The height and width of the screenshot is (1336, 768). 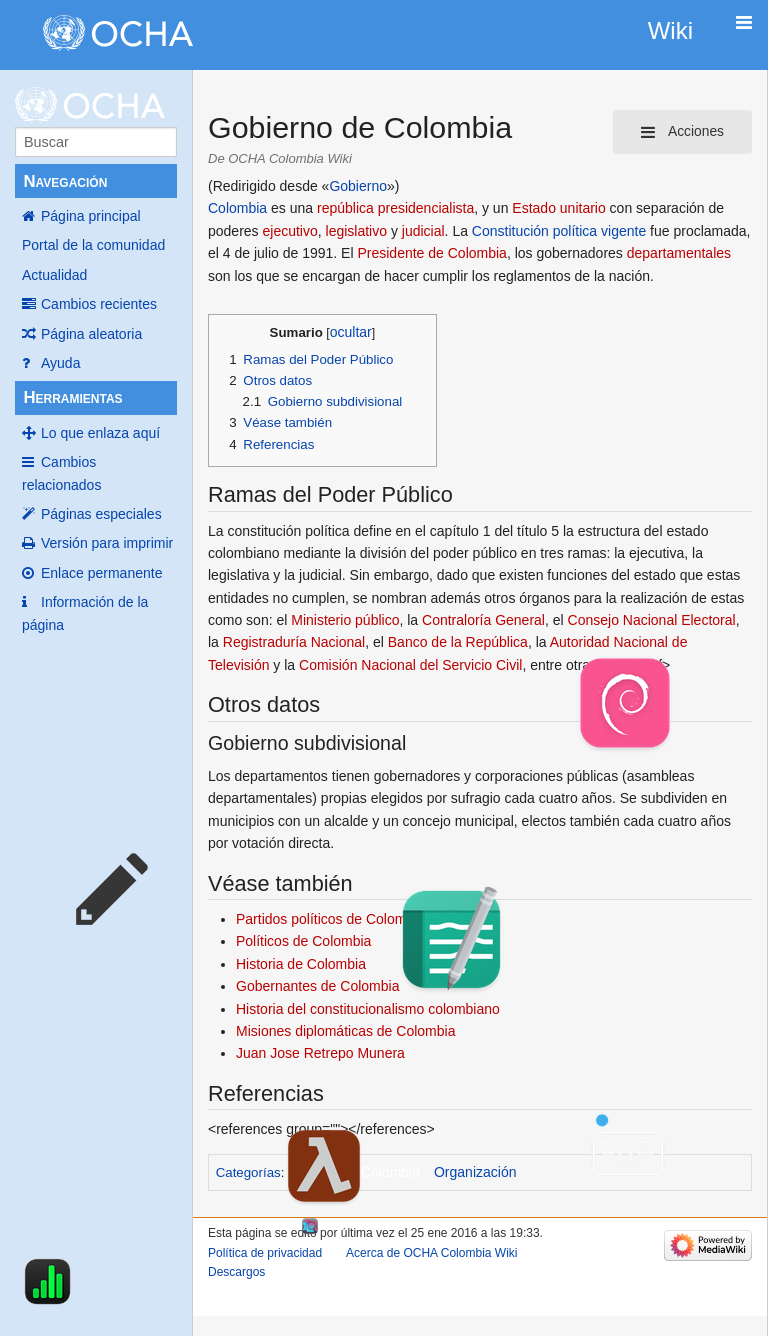 I want to click on open apple numbers spreadsheet app, so click(x=47, y=1281).